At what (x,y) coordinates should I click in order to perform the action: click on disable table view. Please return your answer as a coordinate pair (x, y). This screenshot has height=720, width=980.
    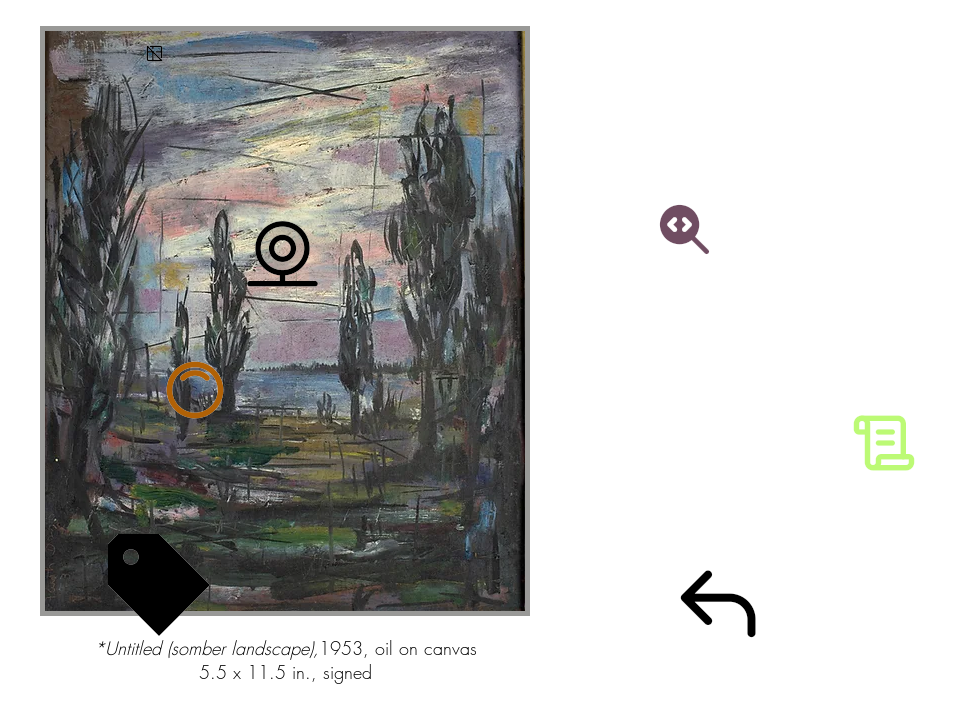
    Looking at the image, I should click on (154, 53).